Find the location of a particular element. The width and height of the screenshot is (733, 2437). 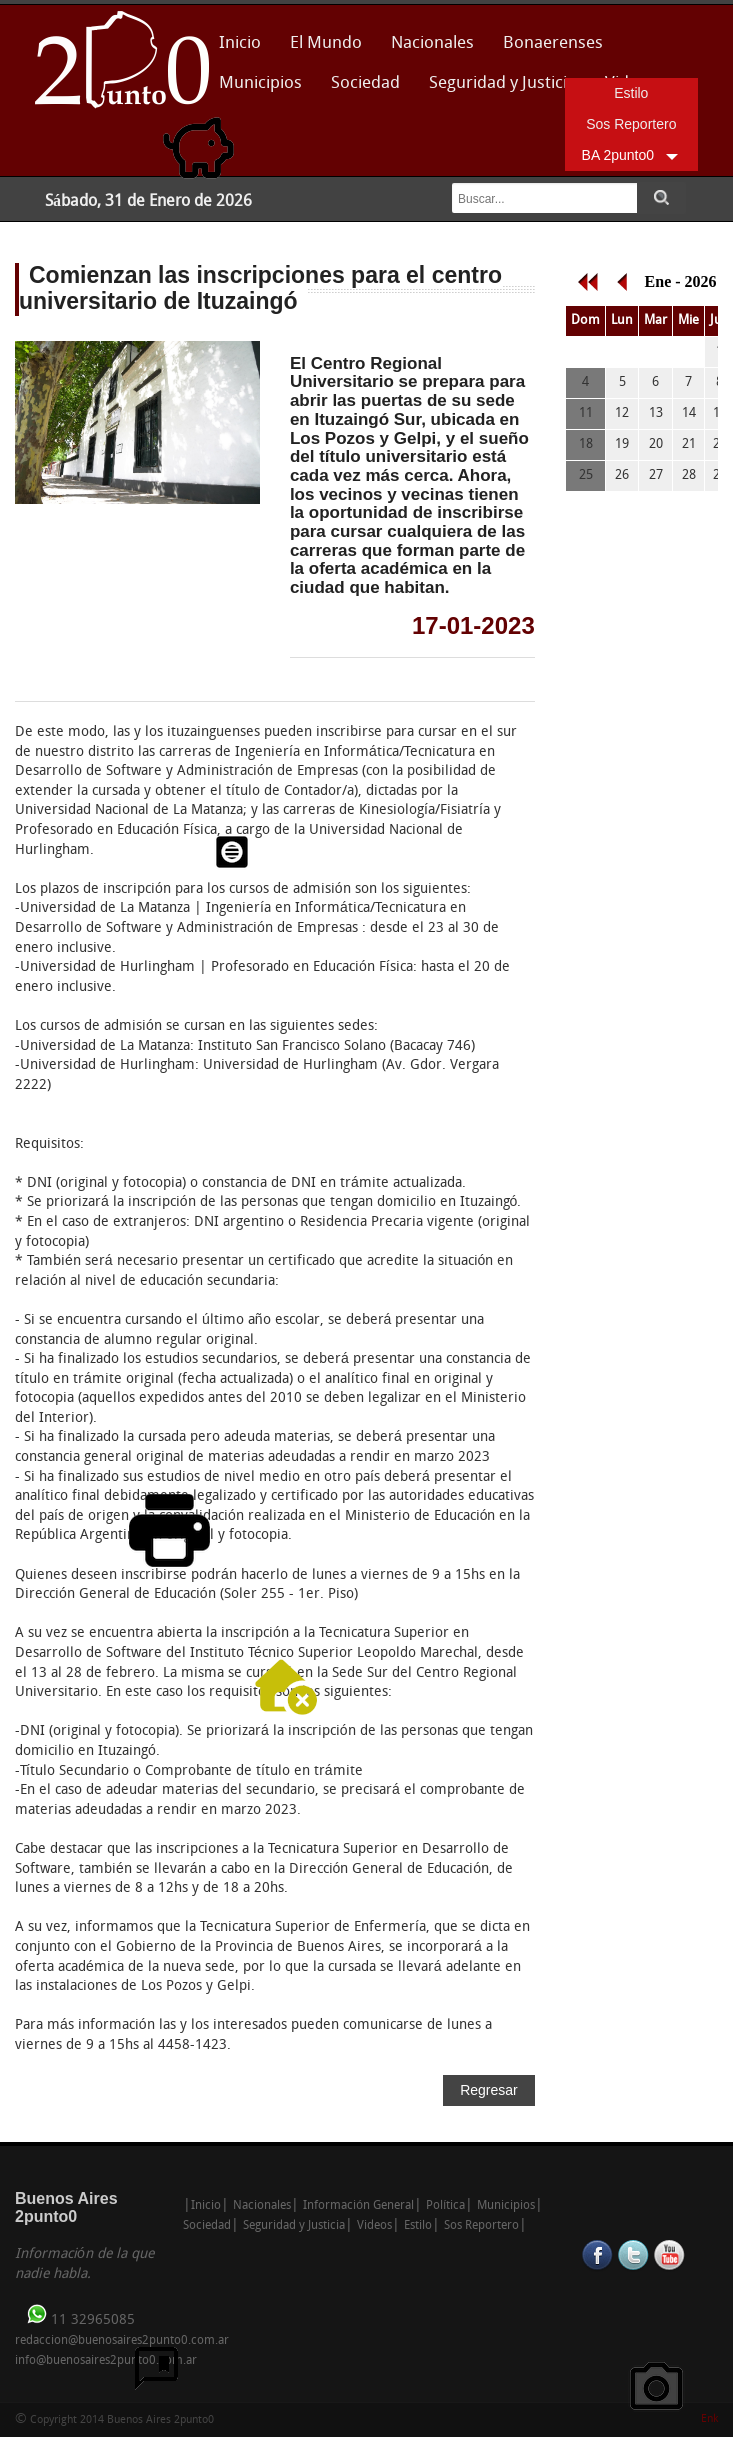

remove a saved home address is located at coordinates (284, 1685).